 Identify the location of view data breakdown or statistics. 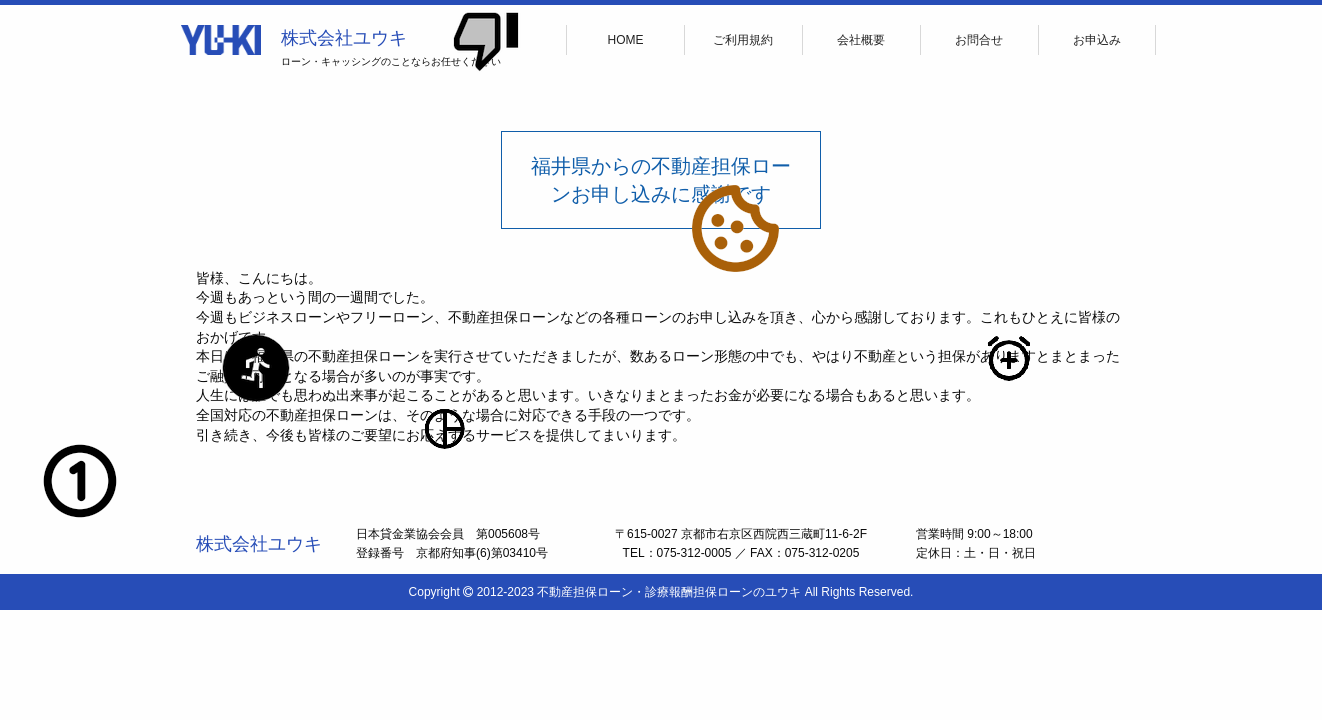
(445, 429).